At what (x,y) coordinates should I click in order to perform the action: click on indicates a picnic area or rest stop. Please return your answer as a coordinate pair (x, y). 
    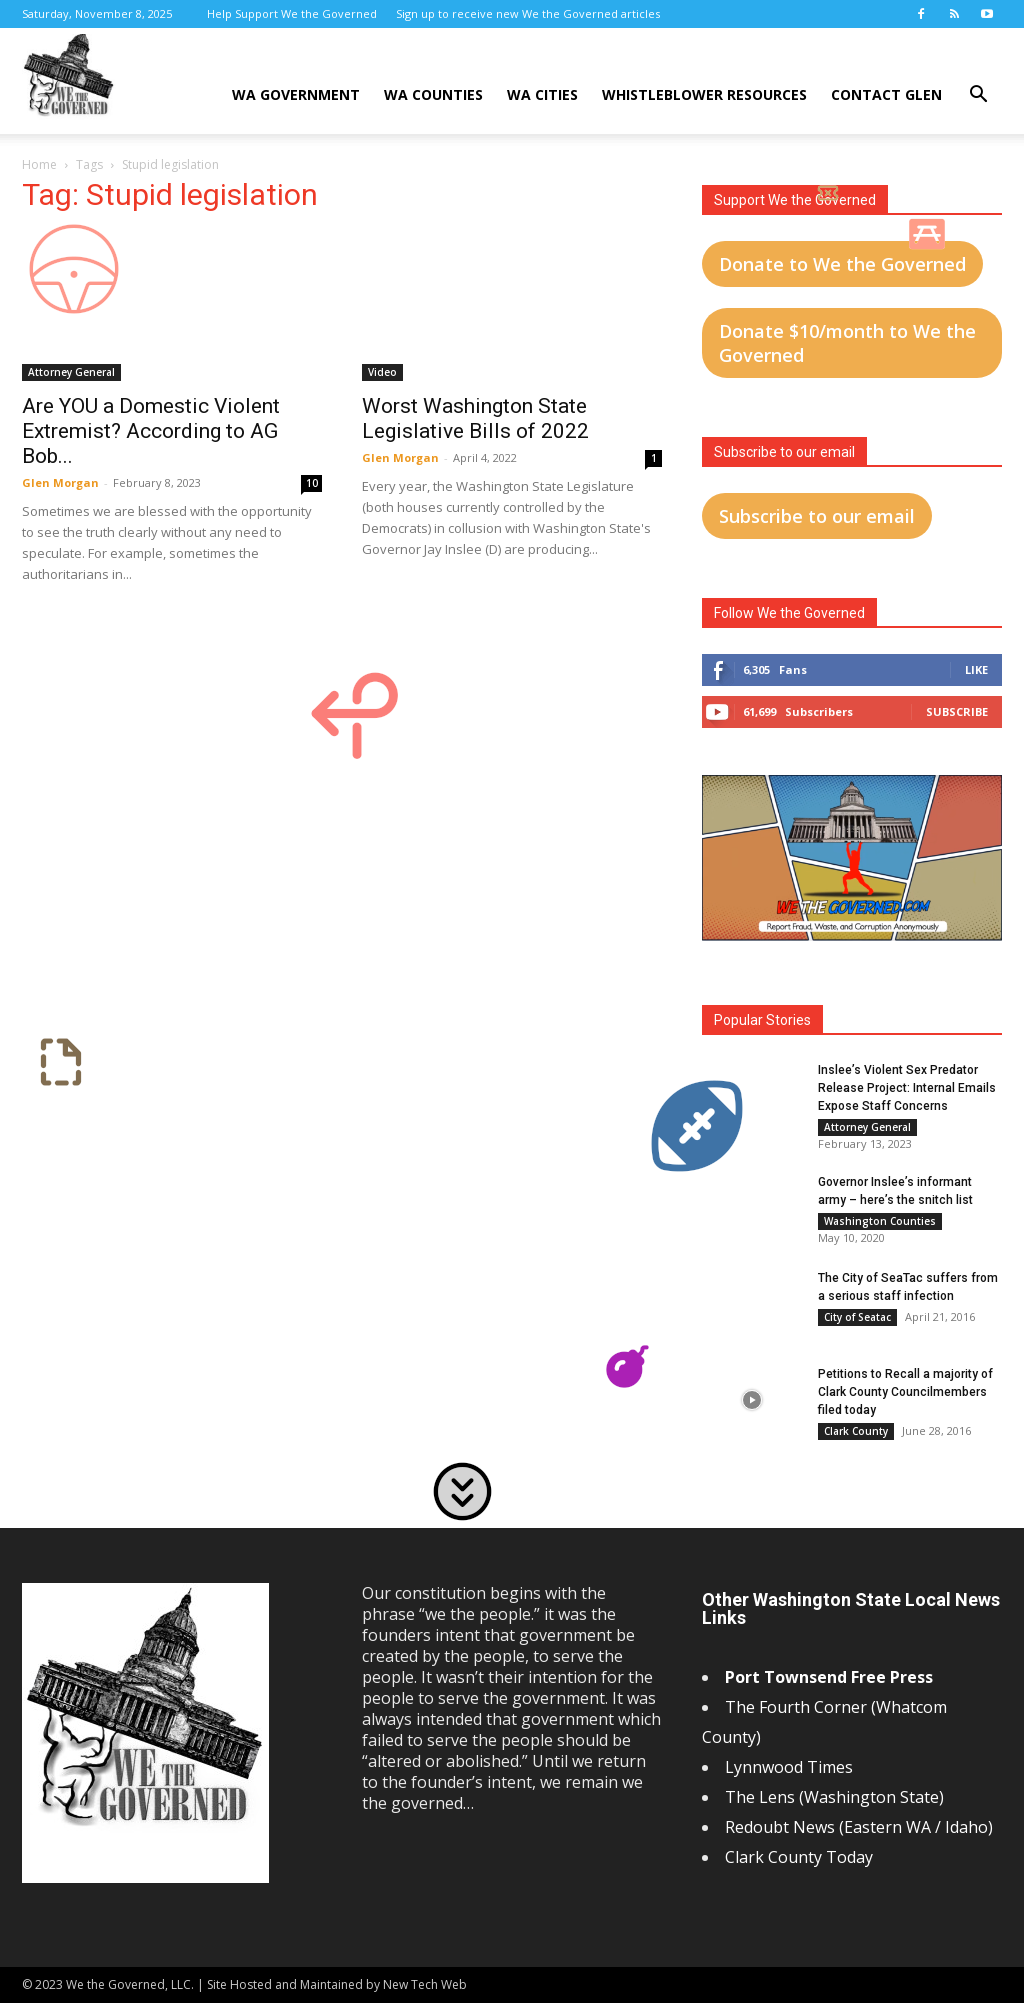
    Looking at the image, I should click on (927, 234).